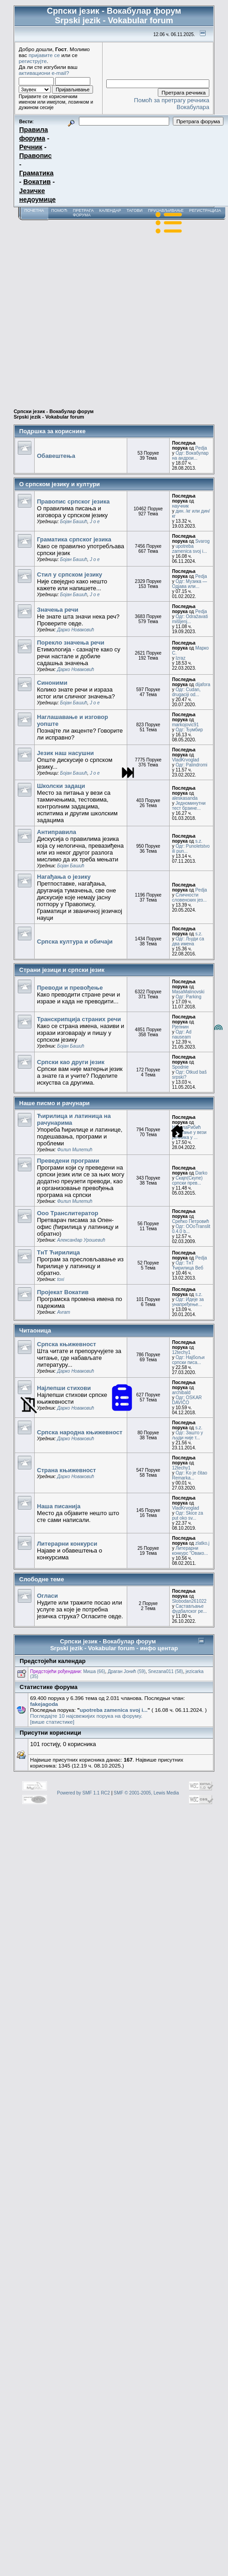 This screenshot has height=2576, width=228. What do you see at coordinates (218, 1028) in the screenshot?
I see `indicates LGBTQ+ pride or inclusivity features` at bounding box center [218, 1028].